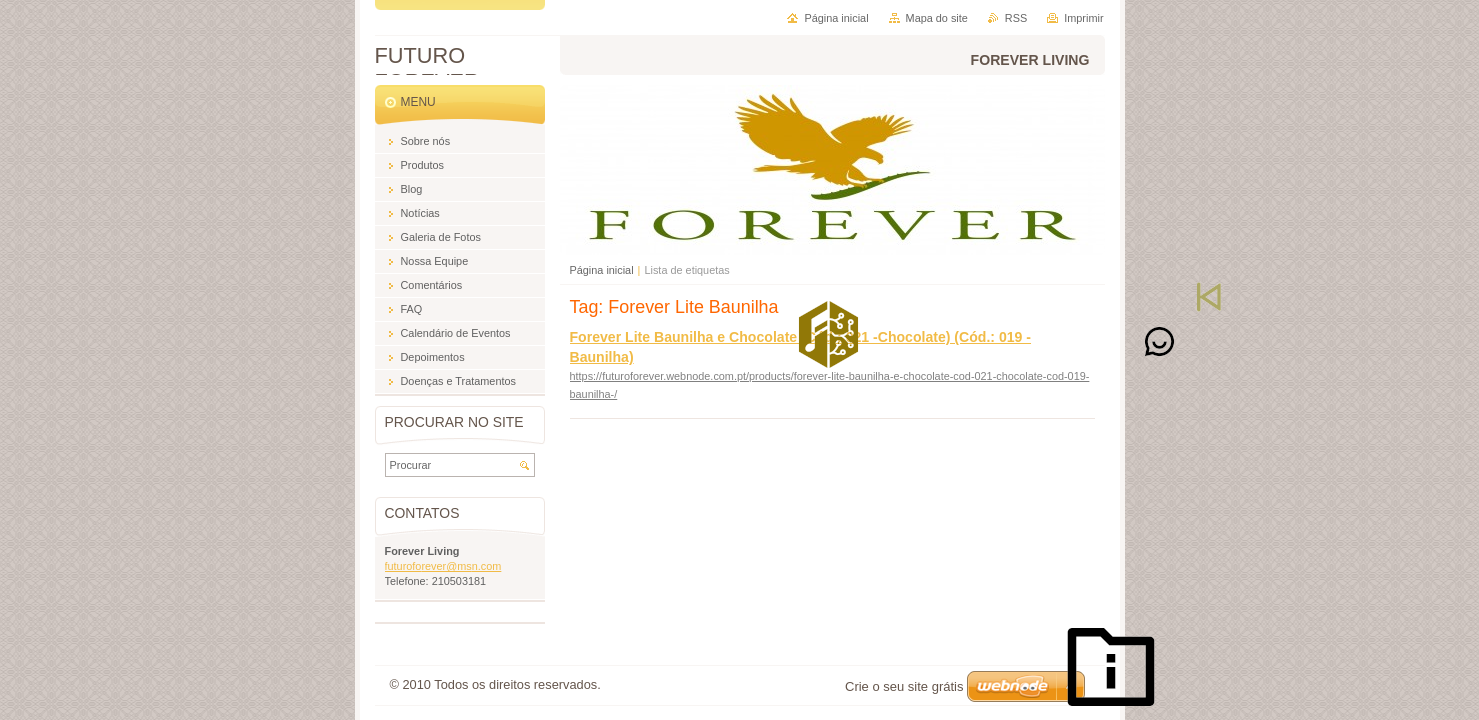 This screenshot has width=1479, height=720. What do you see at coordinates (1208, 297) in the screenshot?
I see `skip to previous track` at bounding box center [1208, 297].